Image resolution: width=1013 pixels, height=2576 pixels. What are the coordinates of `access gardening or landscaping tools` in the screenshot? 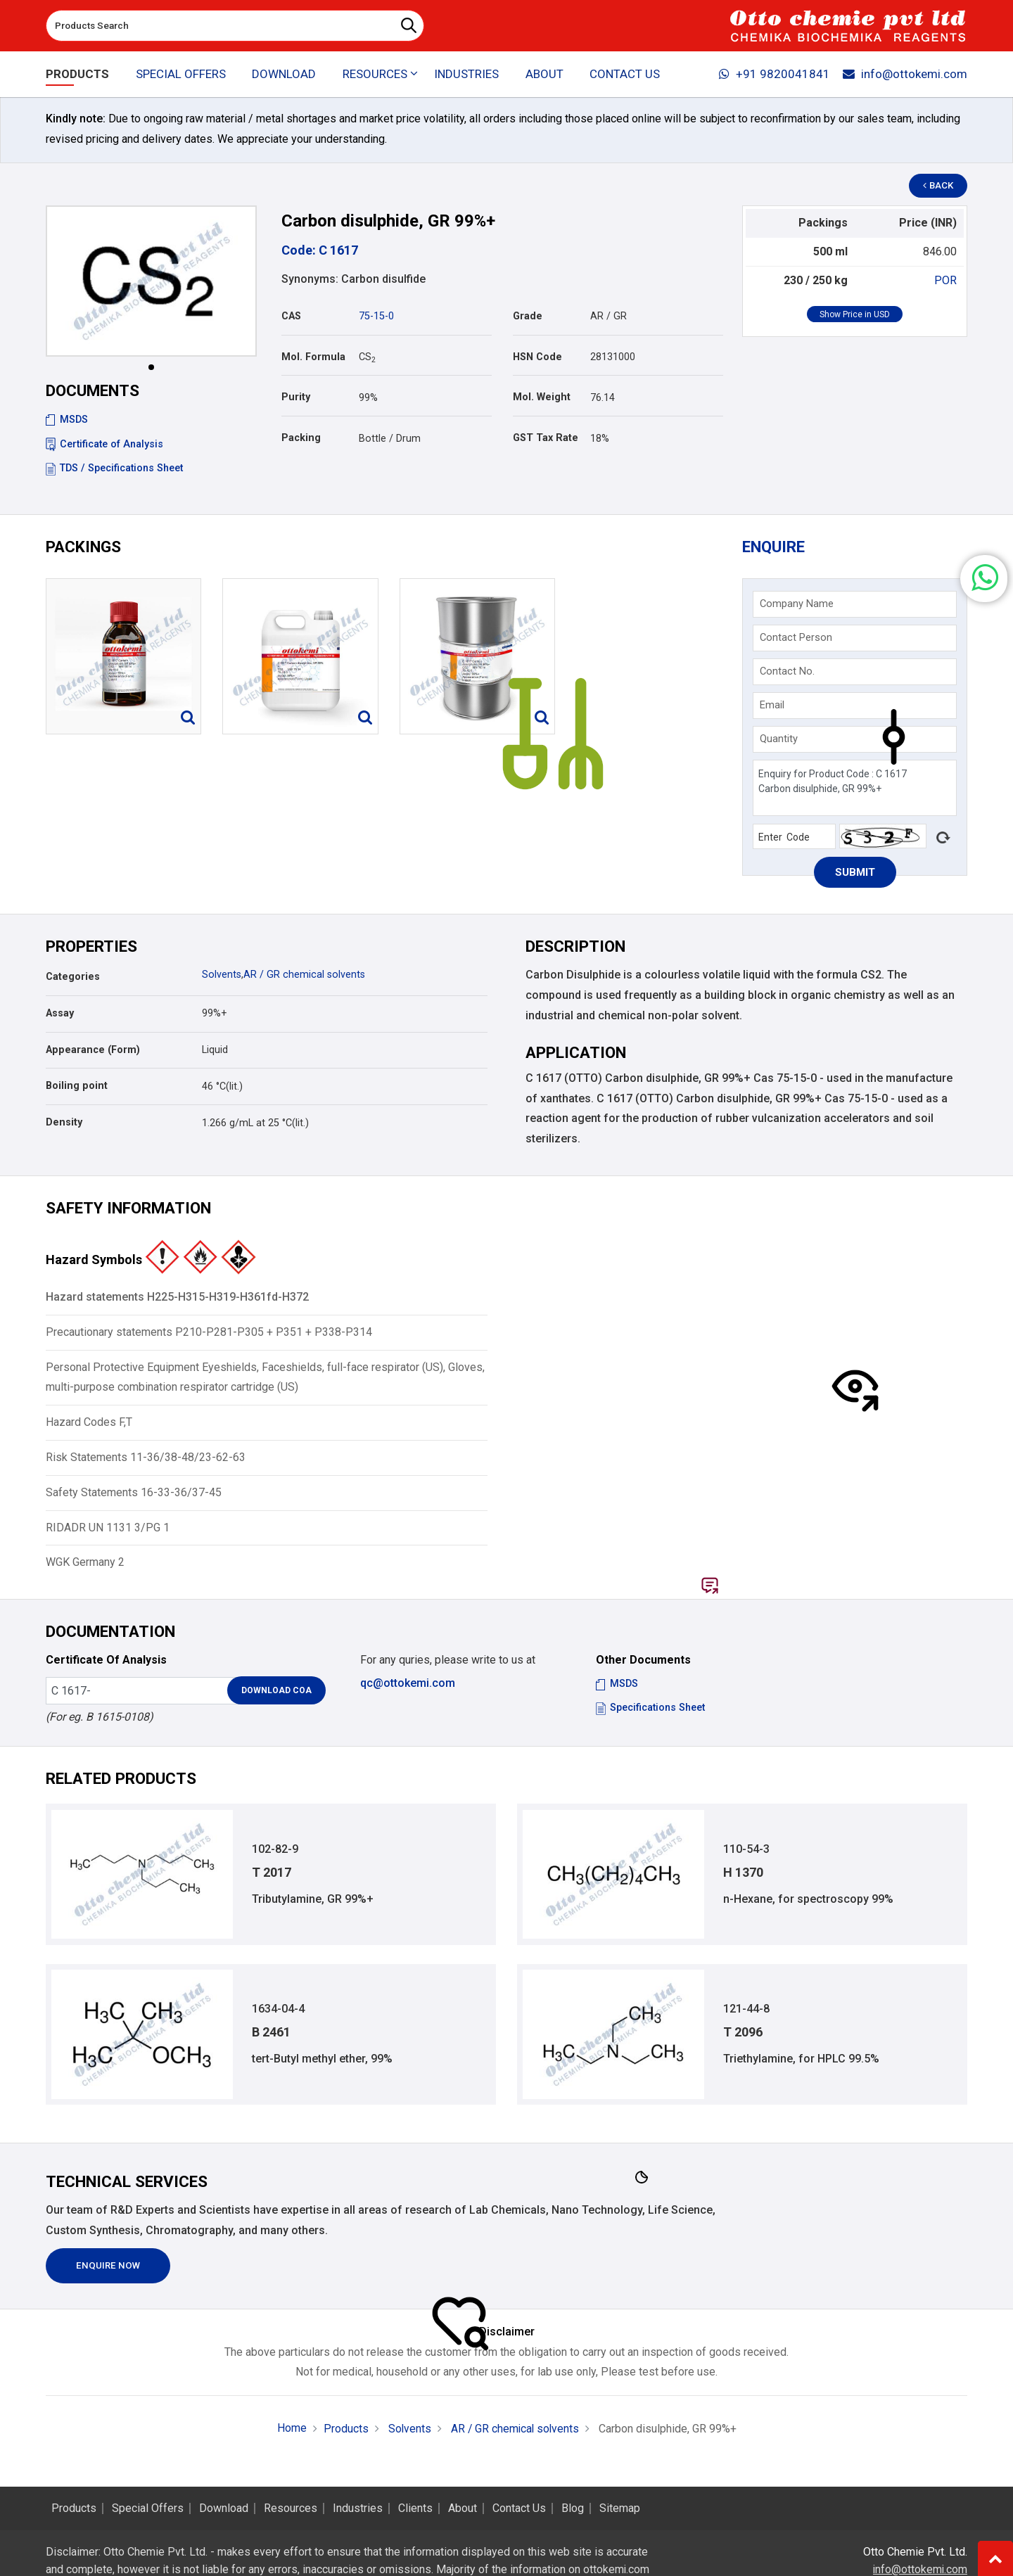 It's located at (553, 734).